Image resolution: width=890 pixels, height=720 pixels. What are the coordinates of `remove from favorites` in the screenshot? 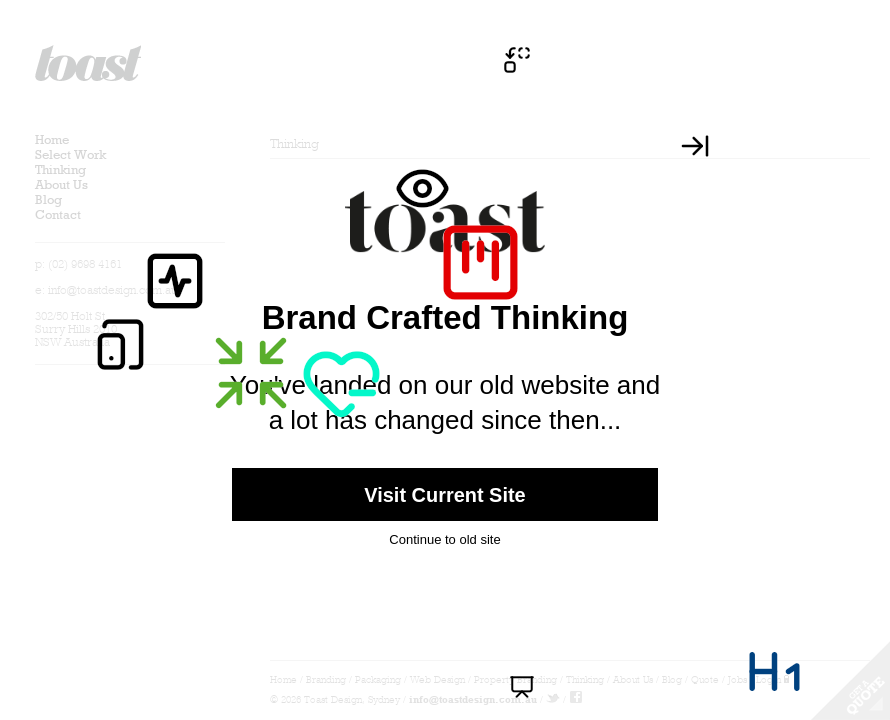 It's located at (341, 382).